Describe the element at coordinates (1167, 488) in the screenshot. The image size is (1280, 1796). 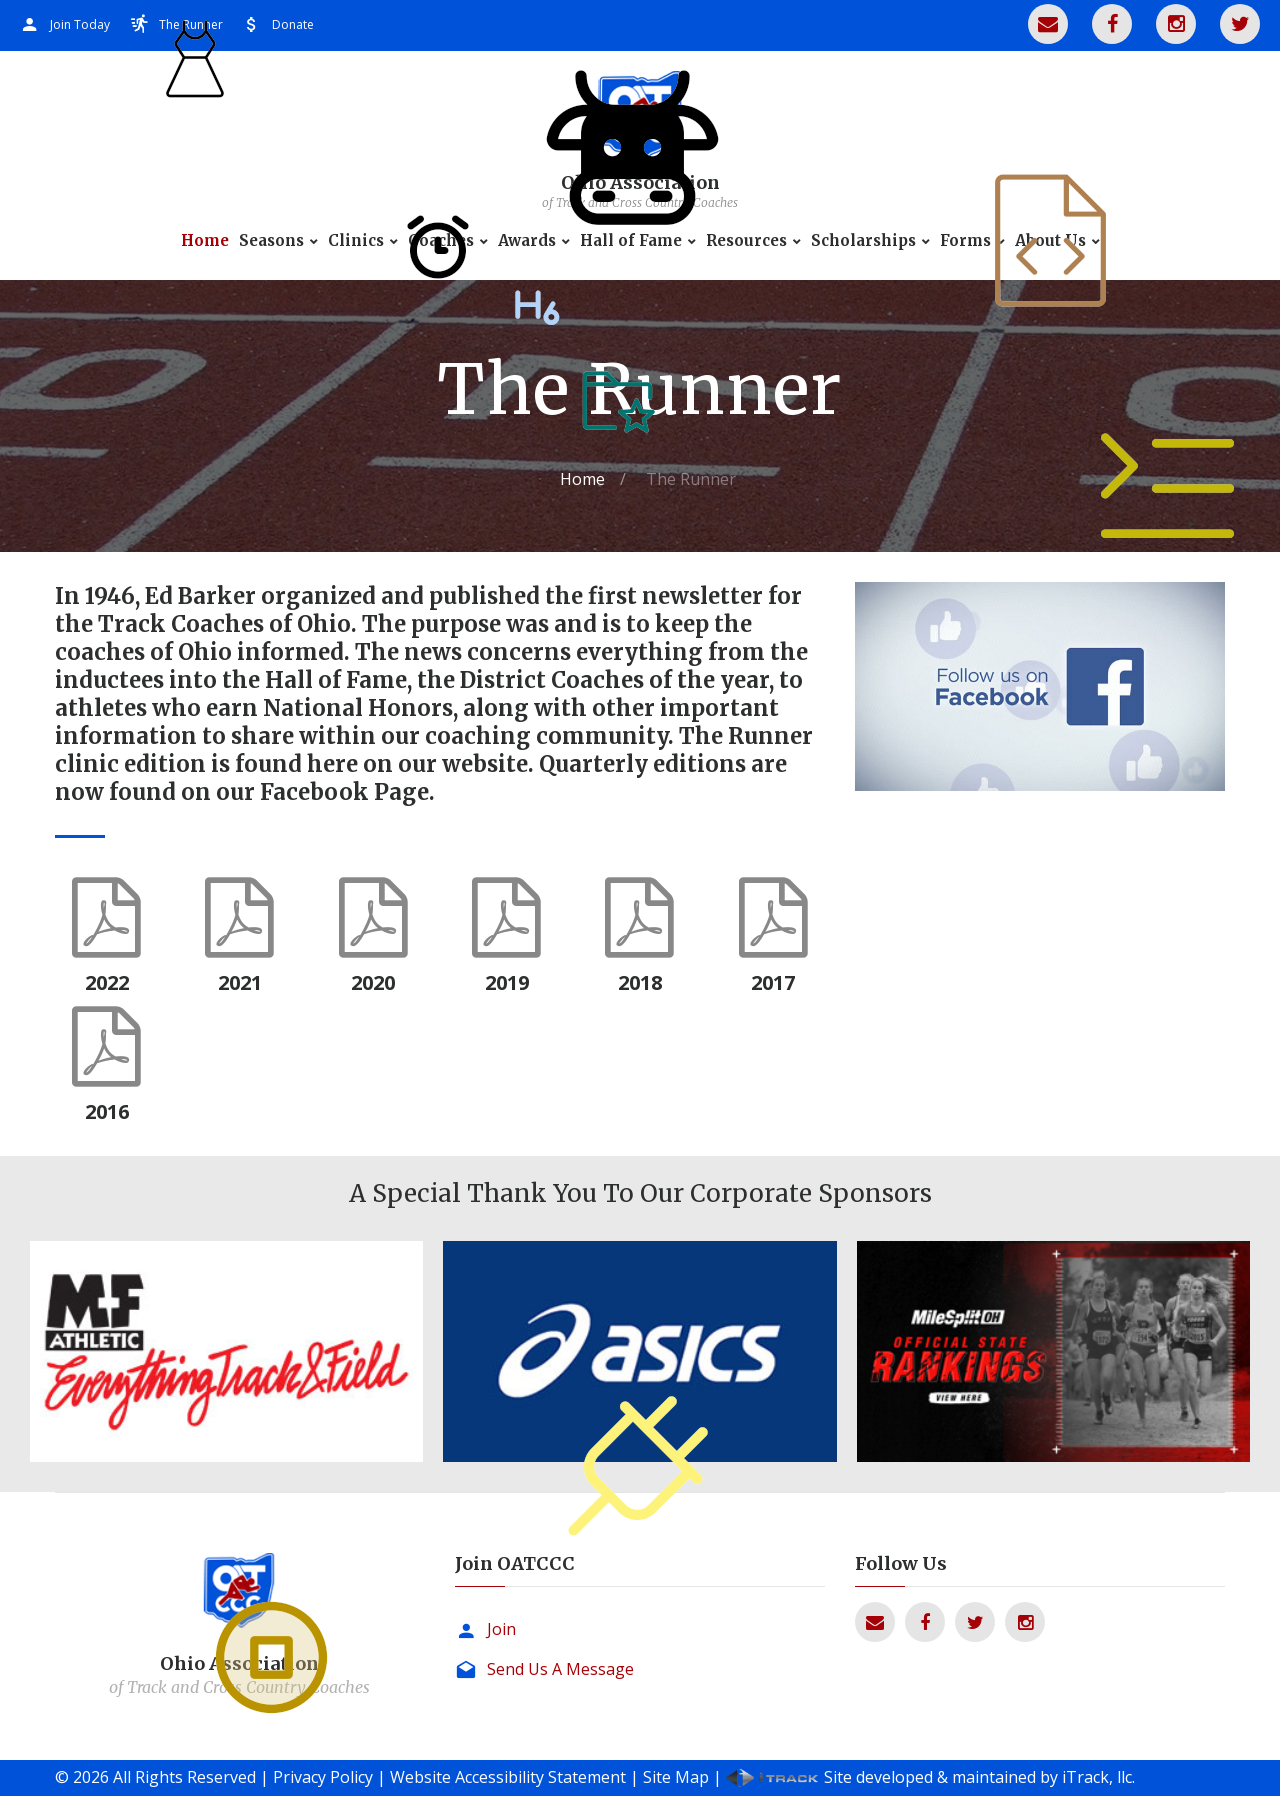
I see `increase text indent level` at that location.